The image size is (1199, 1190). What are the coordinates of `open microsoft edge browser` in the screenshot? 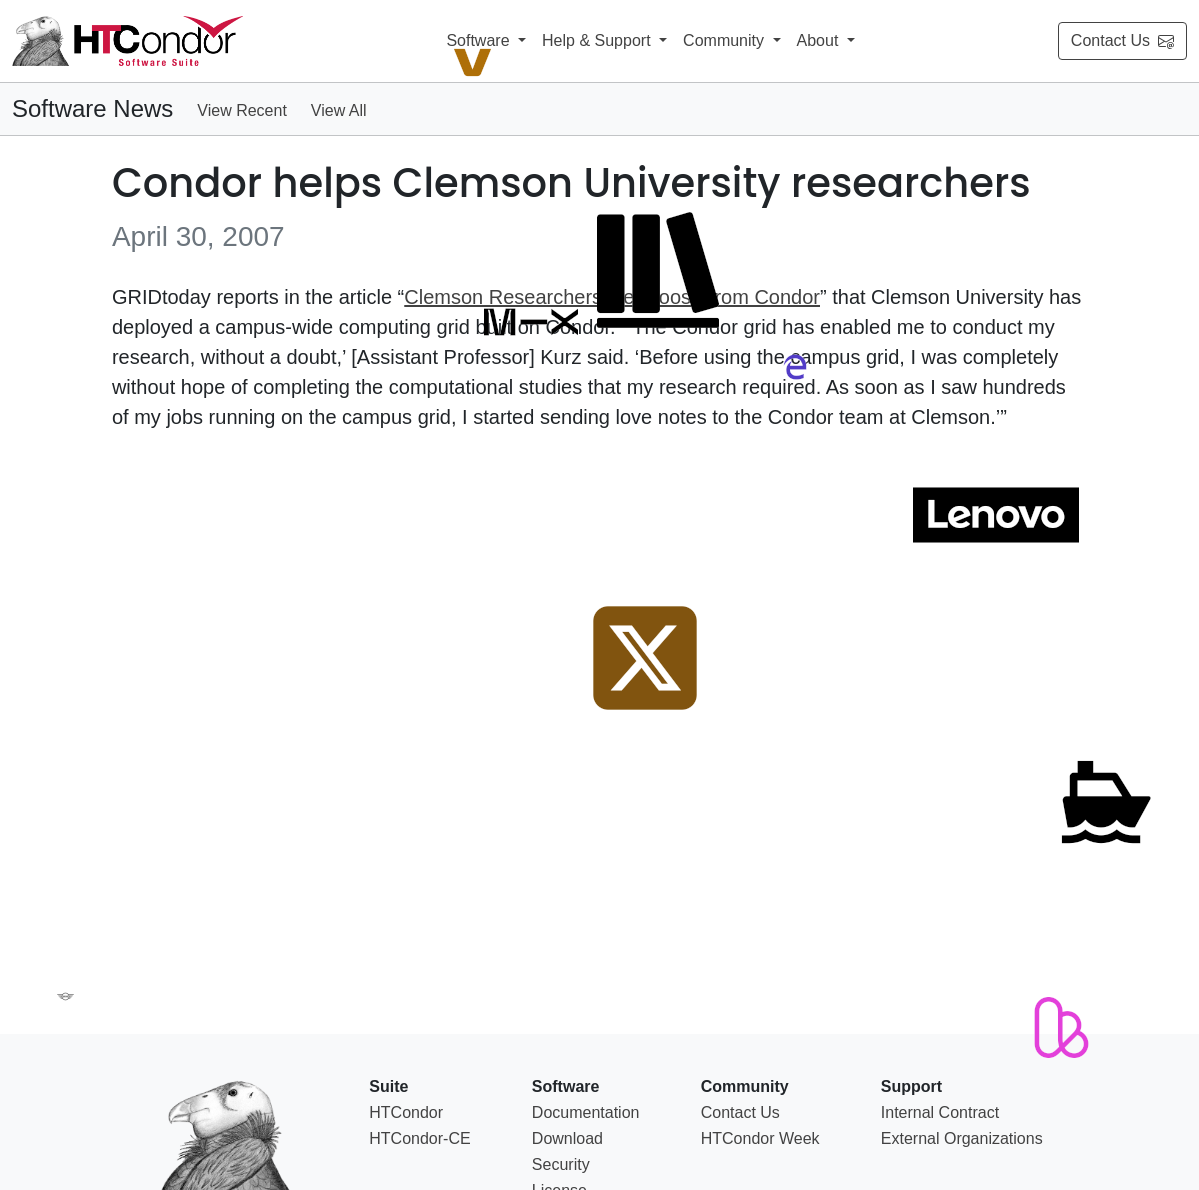 It's located at (795, 367).